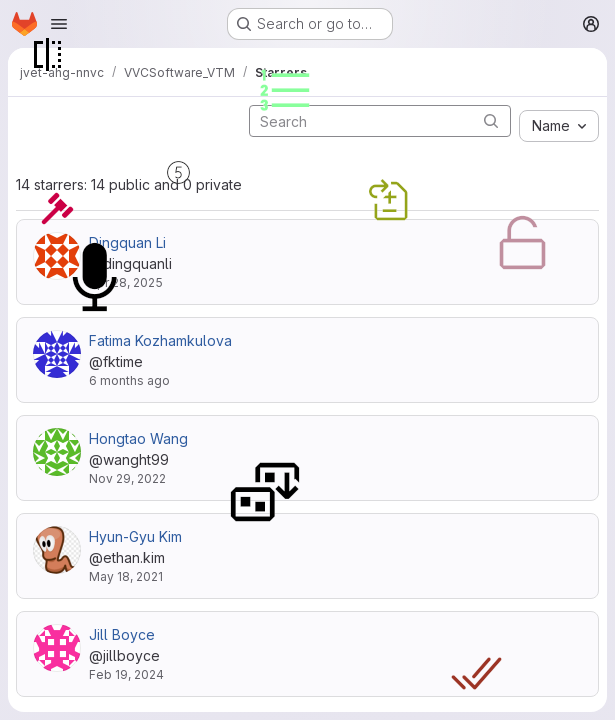  What do you see at coordinates (47, 54) in the screenshot?
I see `flip image horizontally` at bounding box center [47, 54].